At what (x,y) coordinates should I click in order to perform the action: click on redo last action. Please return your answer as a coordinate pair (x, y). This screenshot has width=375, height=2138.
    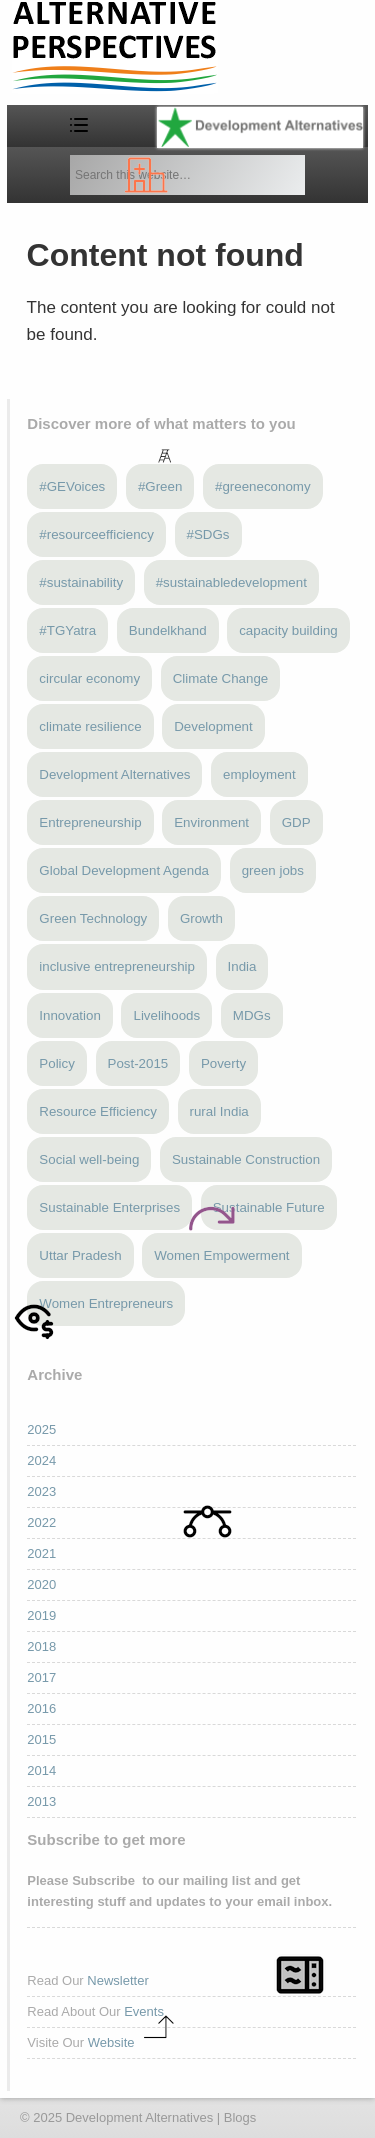
    Looking at the image, I should click on (211, 1217).